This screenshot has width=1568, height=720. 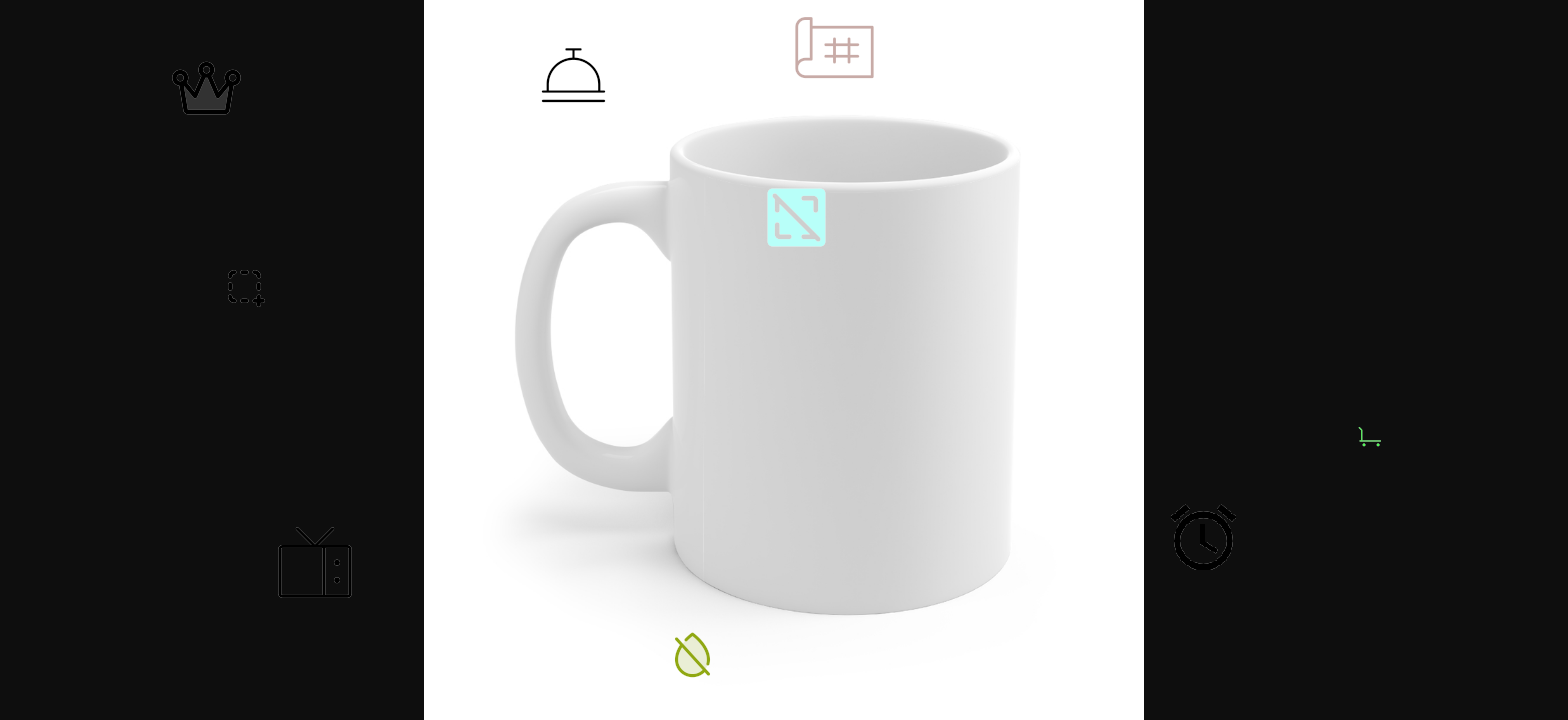 I want to click on take a screenshot of the current screen, so click(x=244, y=286).